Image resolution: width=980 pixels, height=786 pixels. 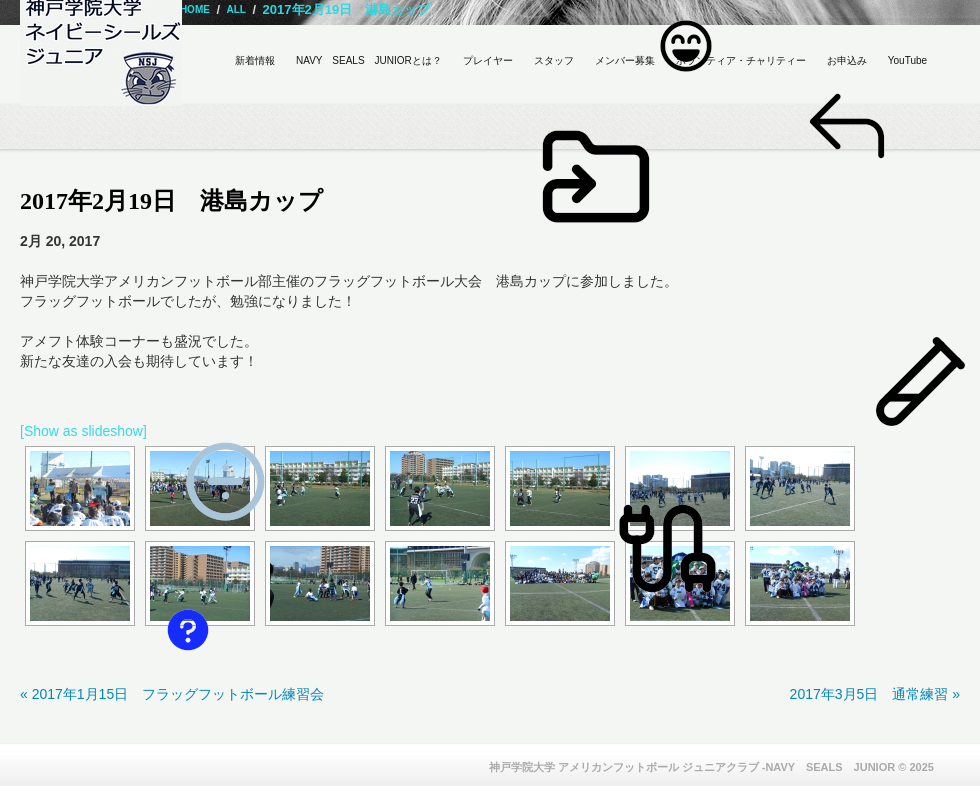 I want to click on create a symbolic link to this folder, so click(x=596, y=179).